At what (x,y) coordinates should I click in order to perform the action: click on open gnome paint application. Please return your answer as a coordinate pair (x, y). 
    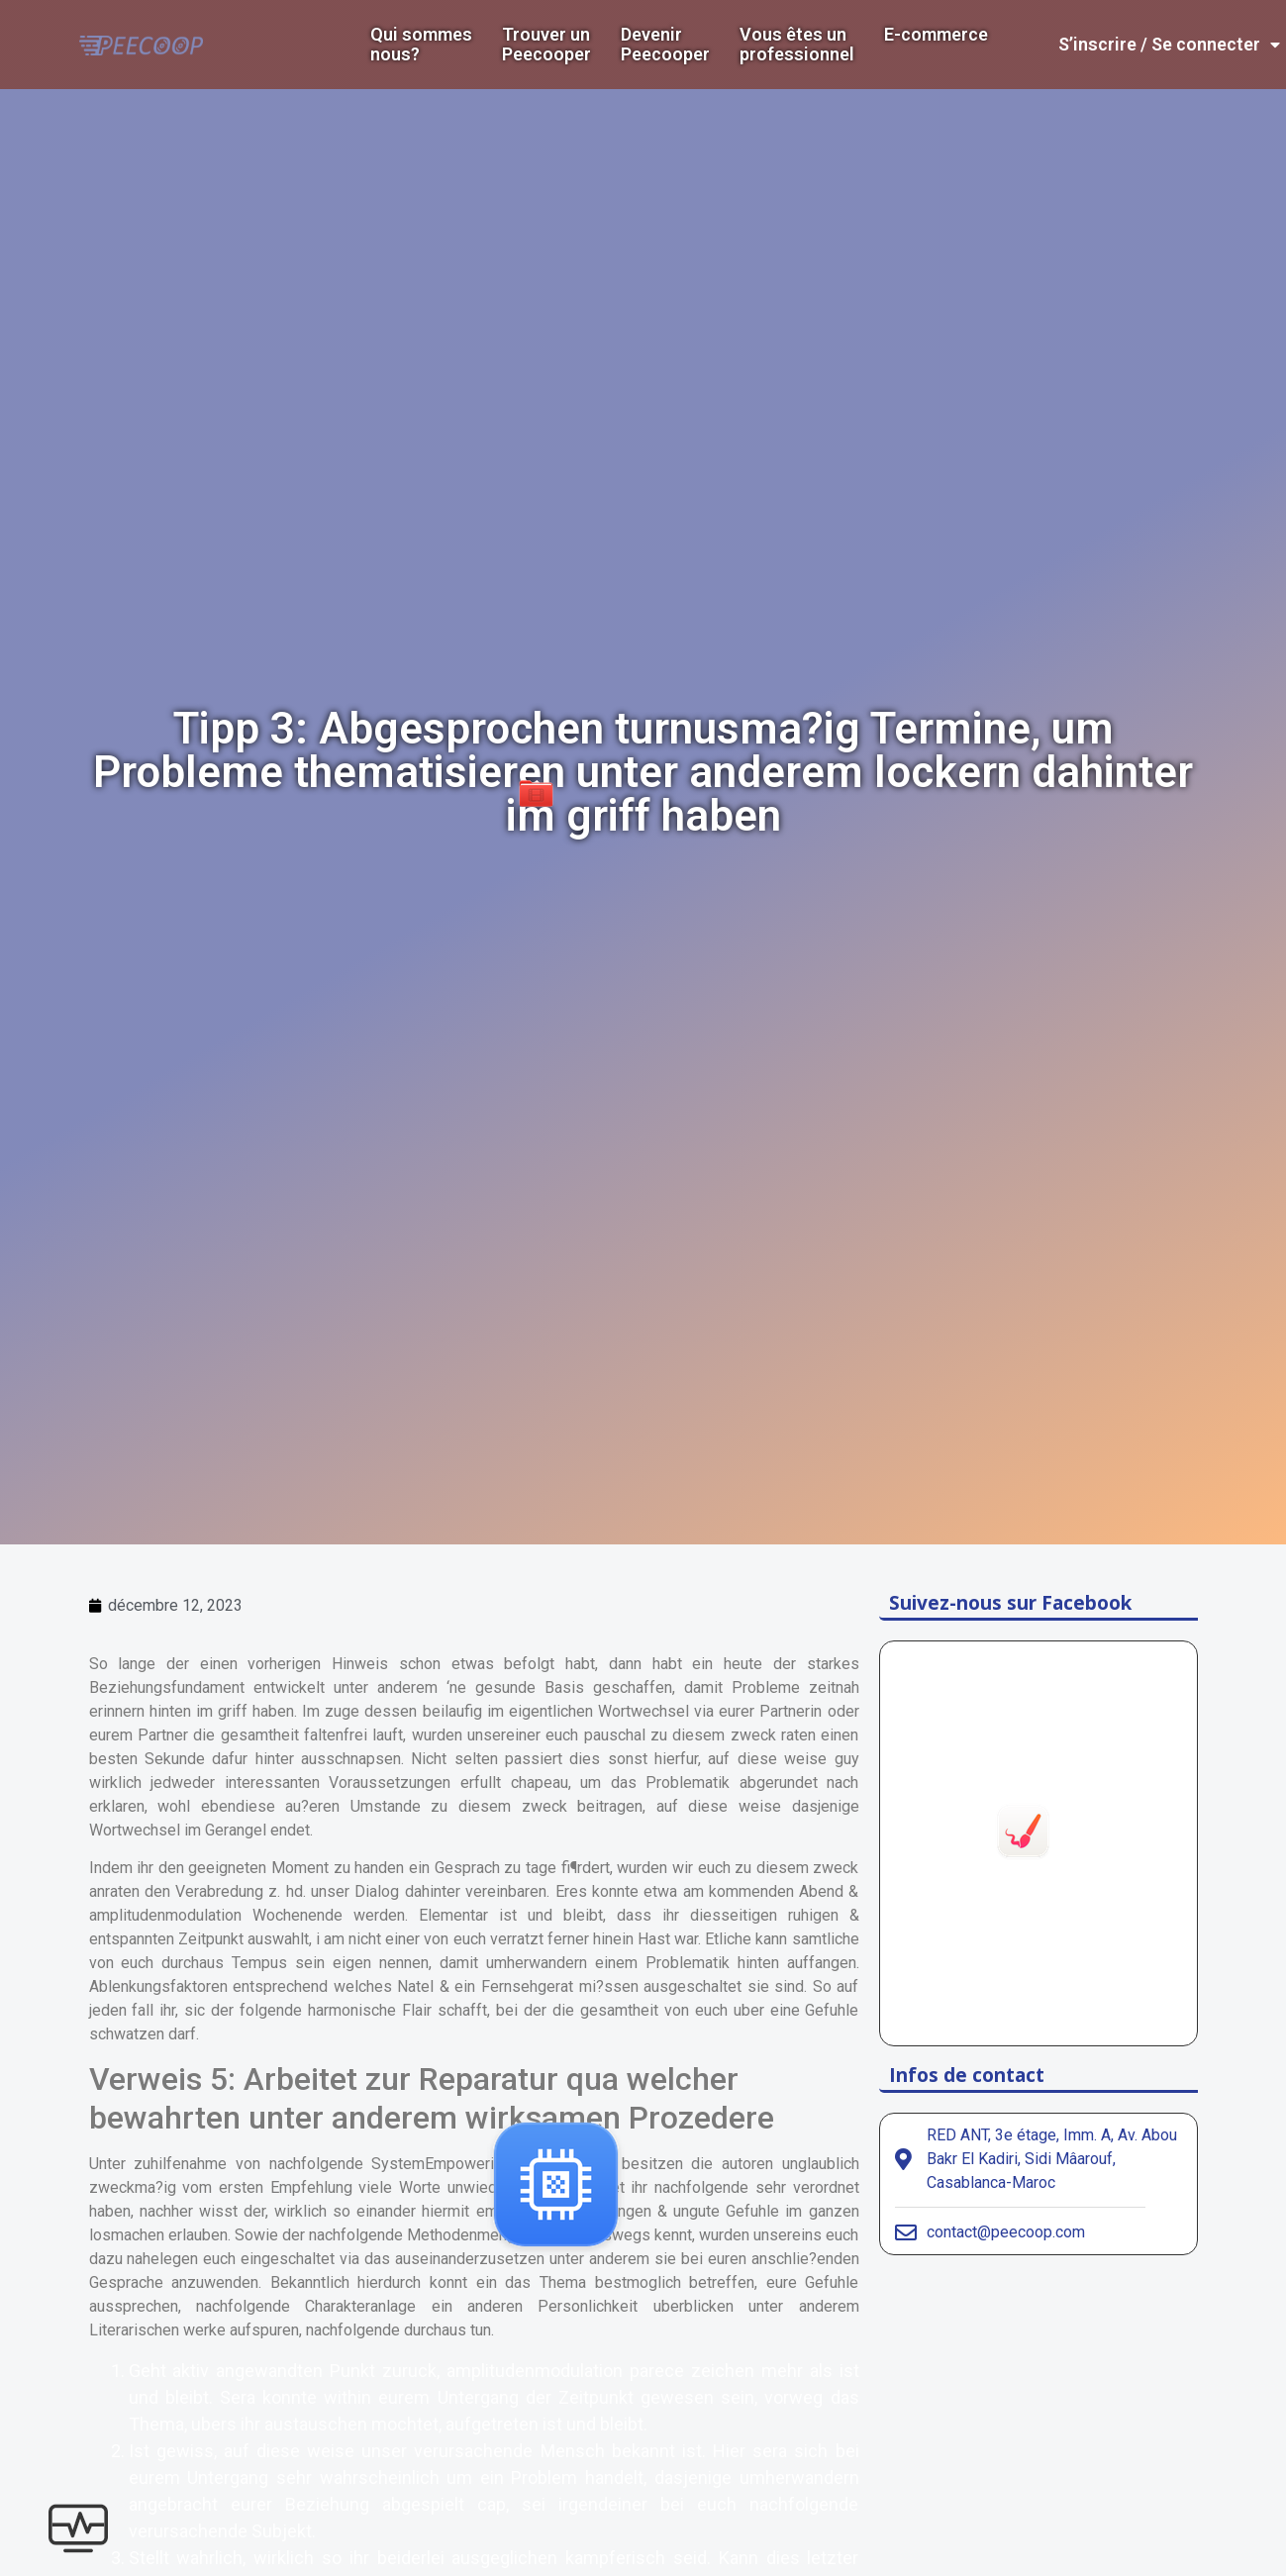
    Looking at the image, I should click on (1023, 1831).